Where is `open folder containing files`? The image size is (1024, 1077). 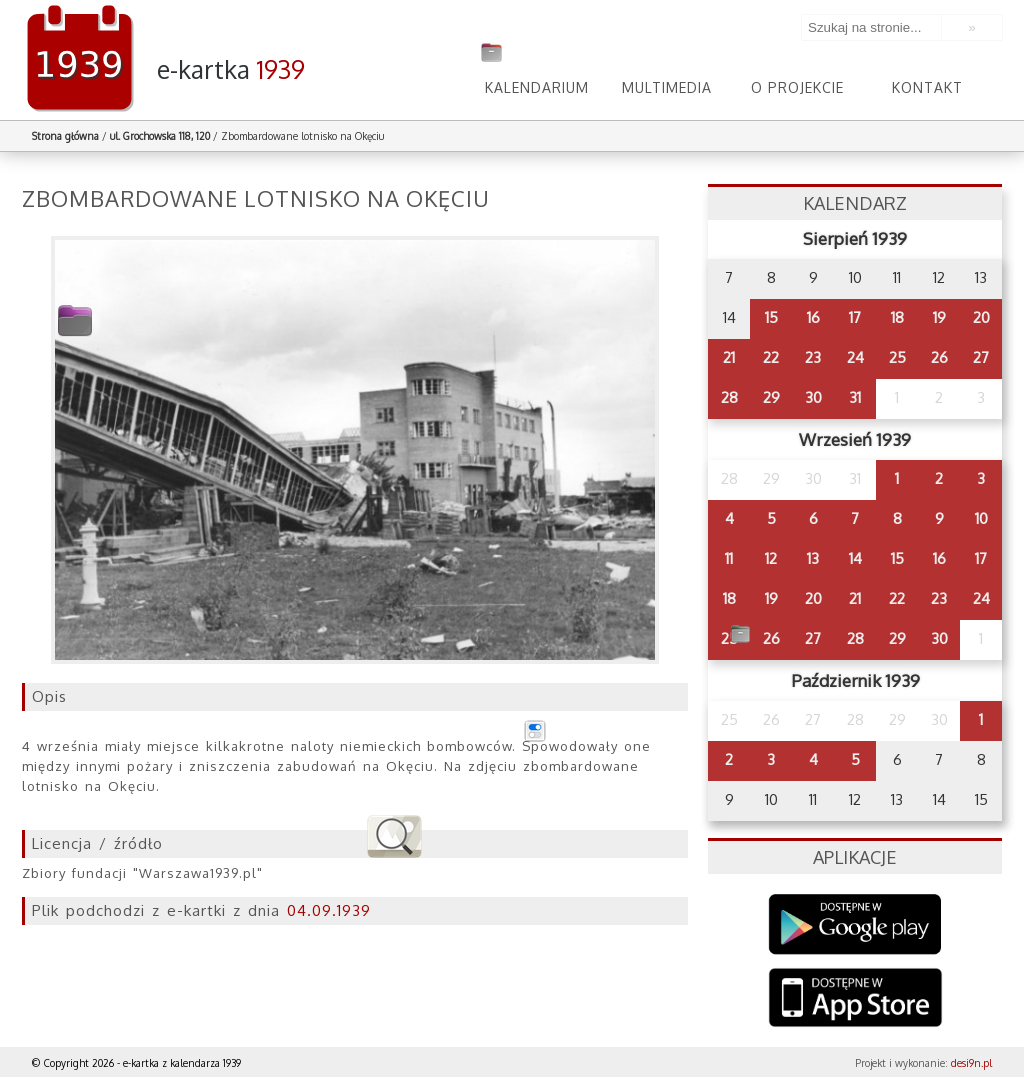 open folder containing files is located at coordinates (75, 320).